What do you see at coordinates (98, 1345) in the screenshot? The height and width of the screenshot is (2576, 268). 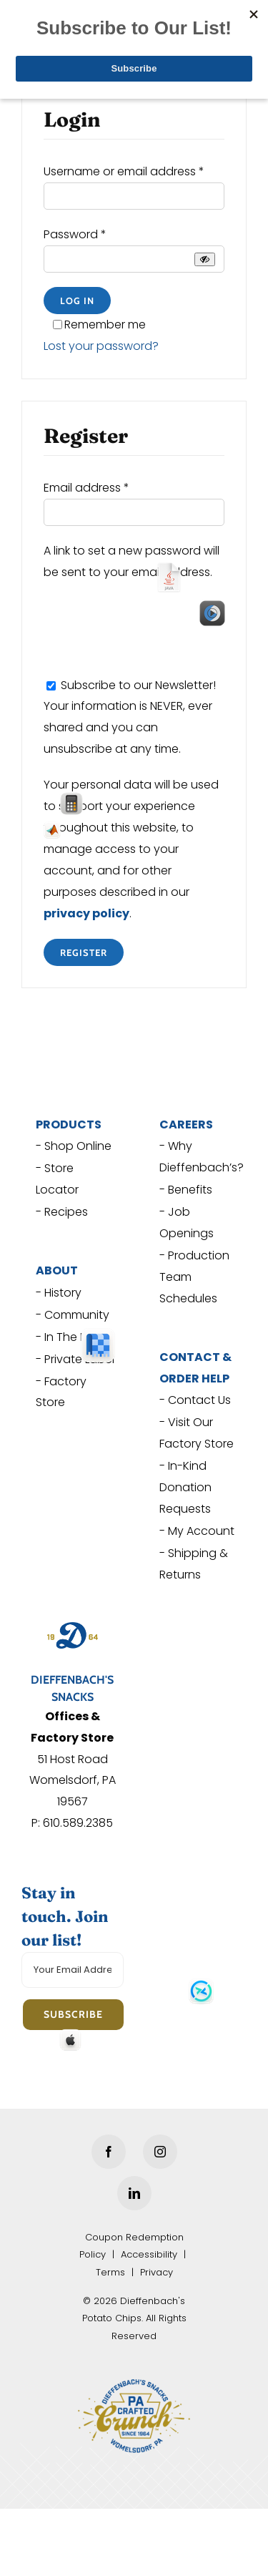 I see `open Blanket ambient sound app` at bounding box center [98, 1345].